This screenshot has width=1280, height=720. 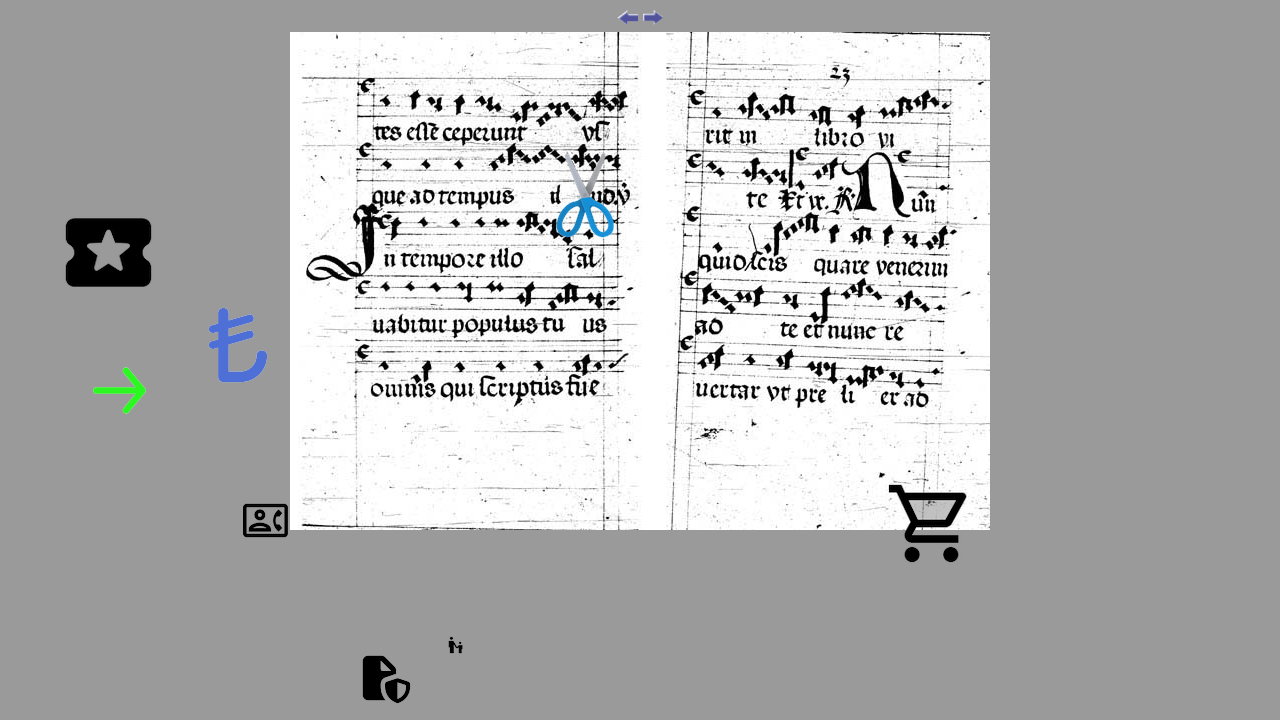 I want to click on indicates price or payment in Turkish lira, so click(x=234, y=345).